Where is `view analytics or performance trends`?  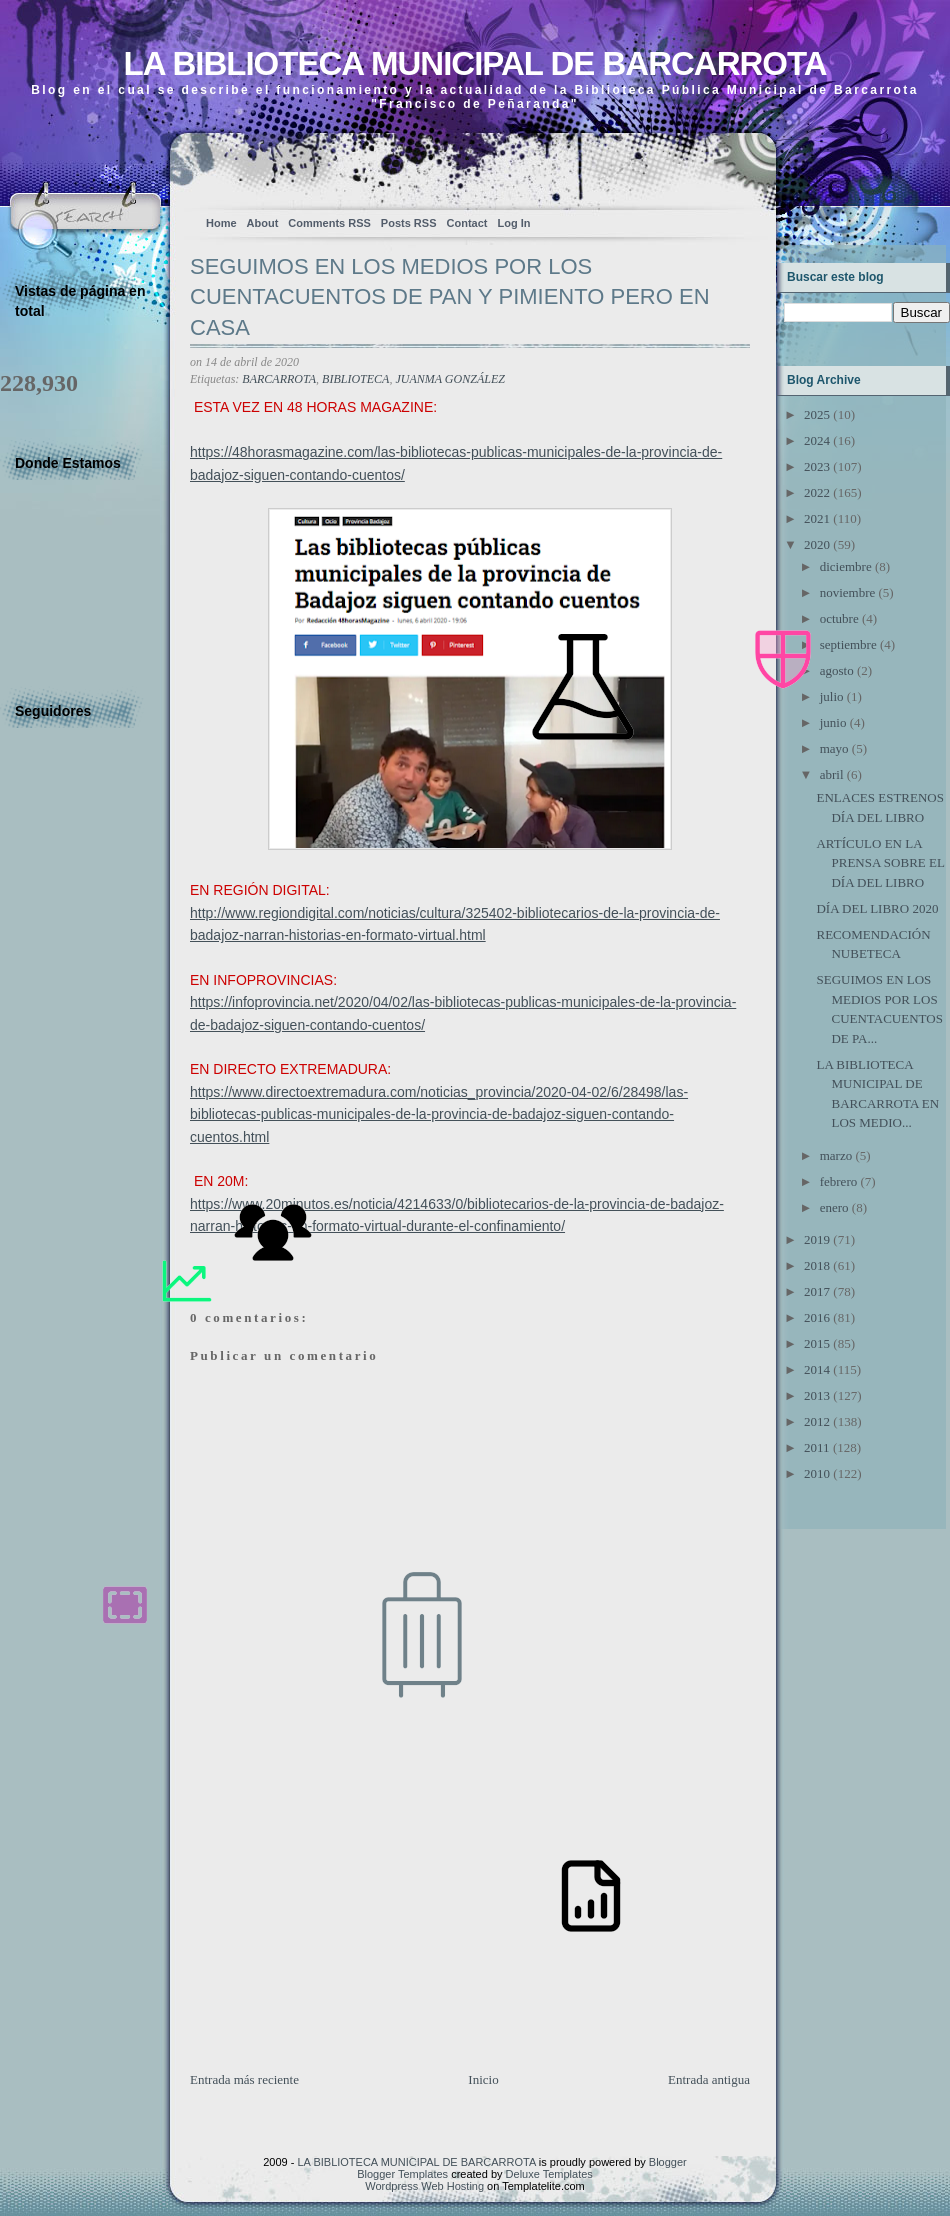
view analytics or performance trends is located at coordinates (187, 1281).